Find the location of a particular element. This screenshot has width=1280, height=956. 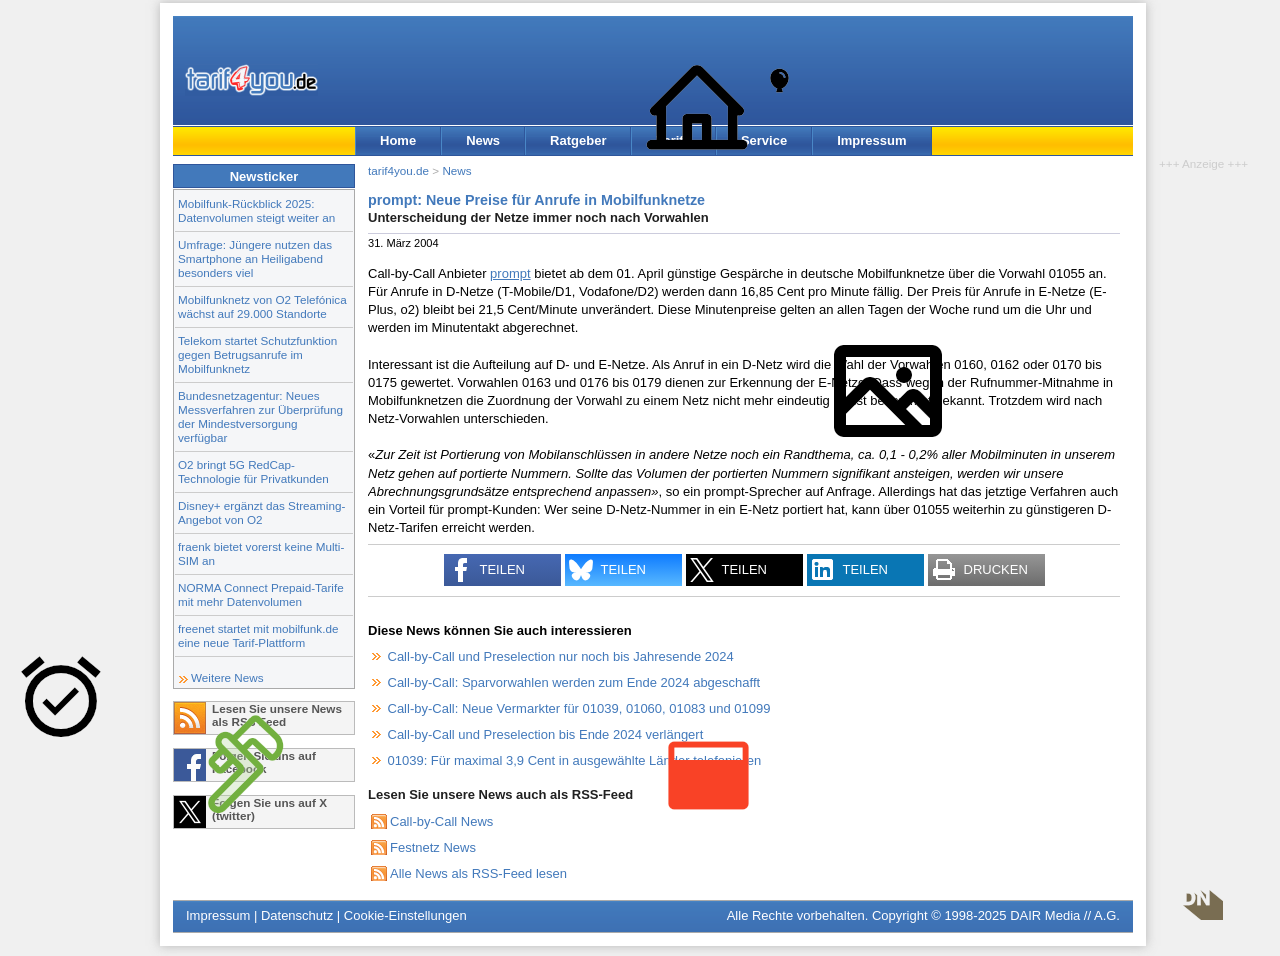

navigate to home screen is located at coordinates (697, 109).